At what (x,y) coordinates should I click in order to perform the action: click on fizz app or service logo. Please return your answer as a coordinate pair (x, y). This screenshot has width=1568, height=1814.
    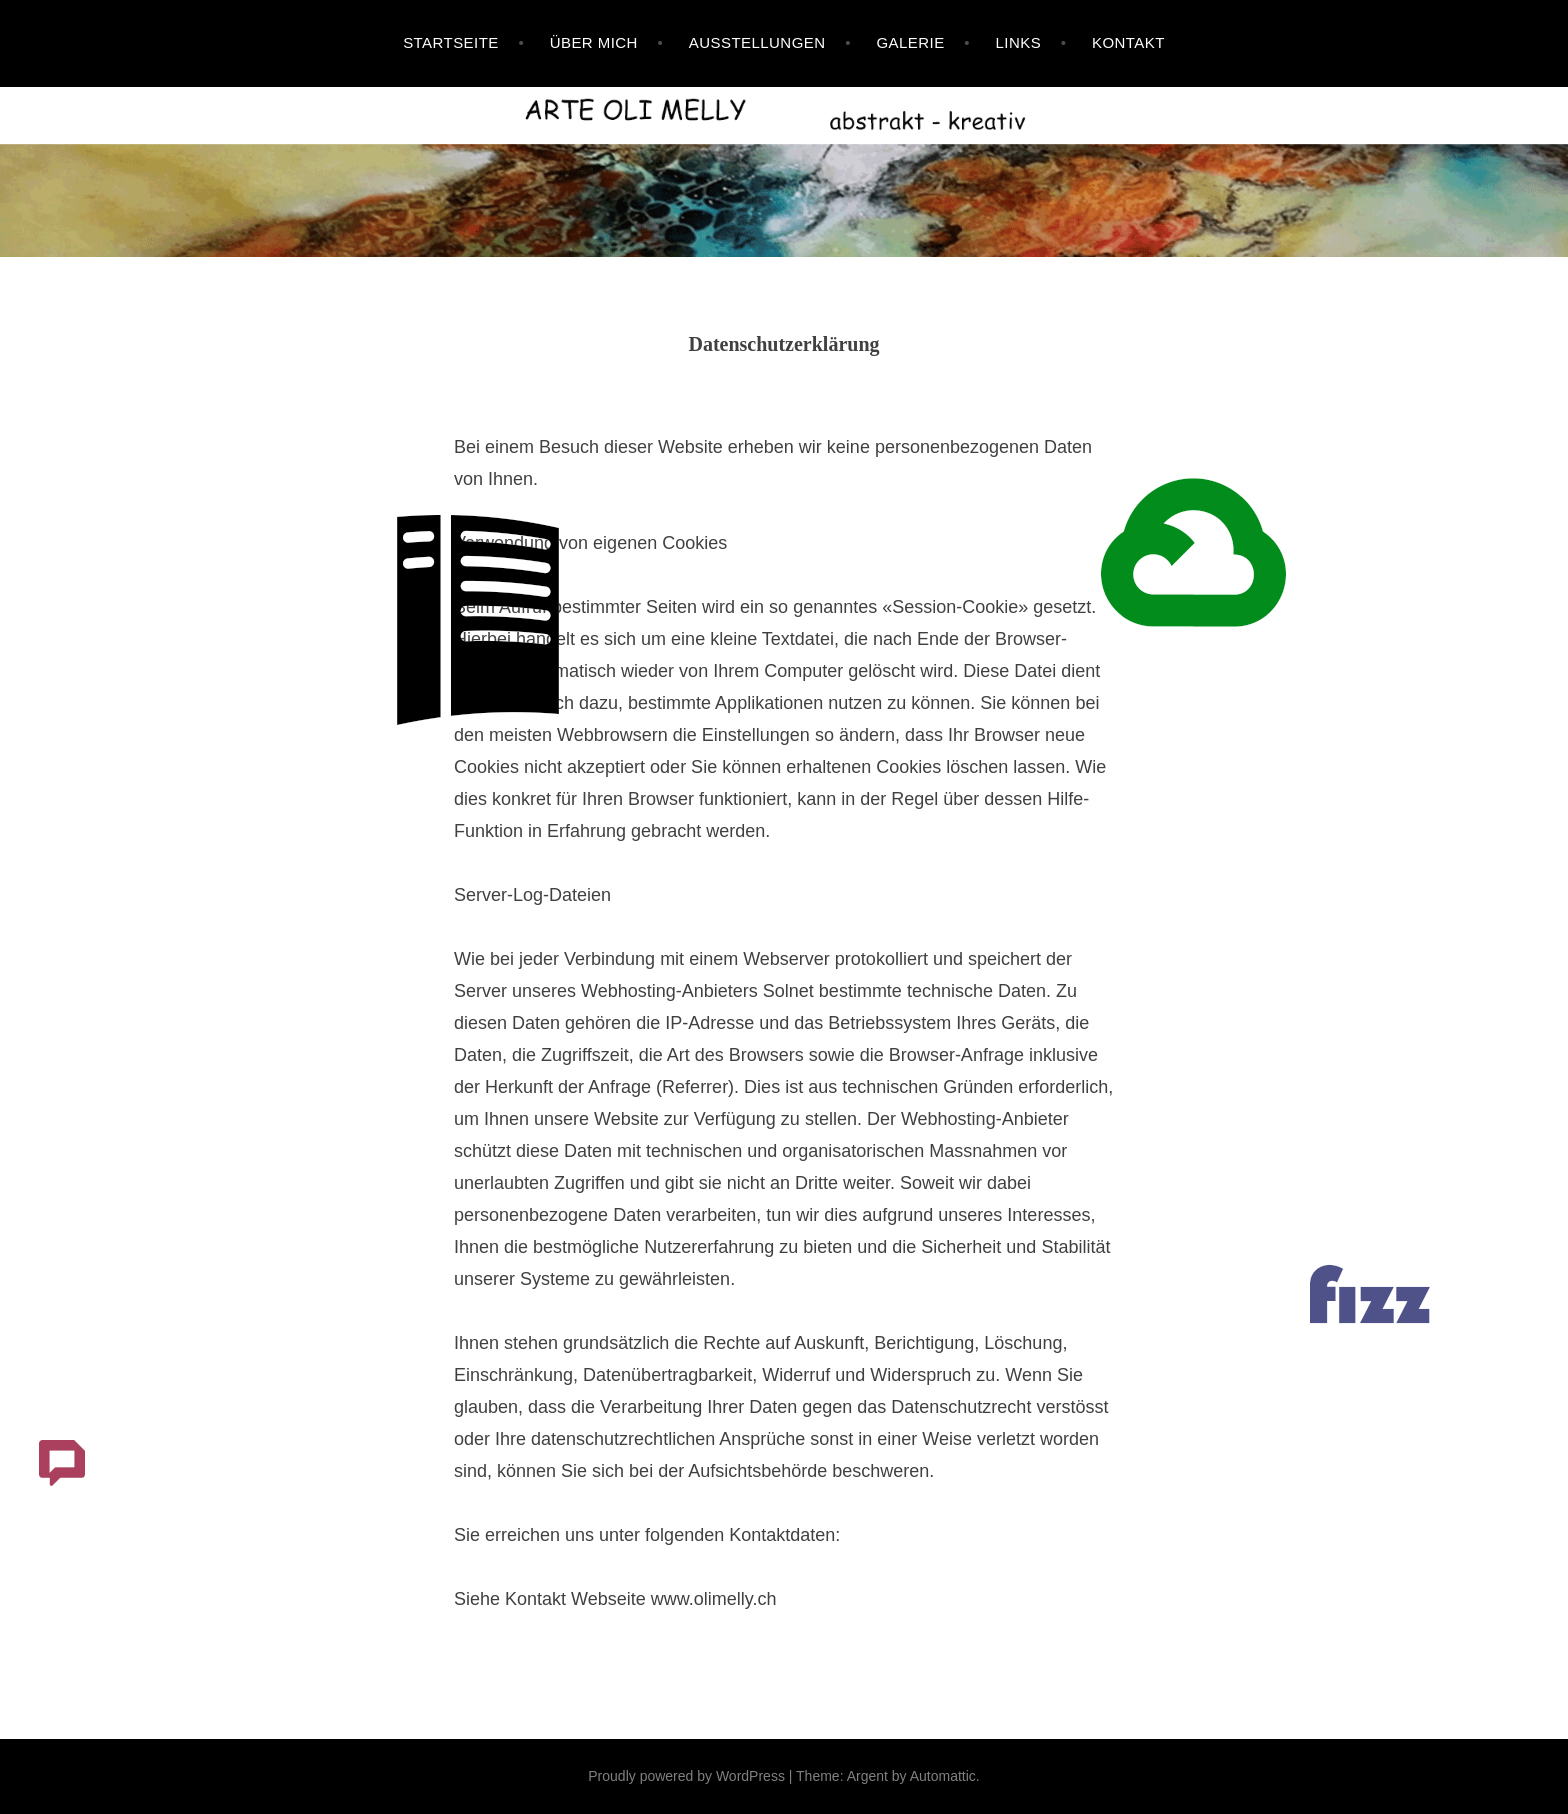
    Looking at the image, I should click on (1370, 1294).